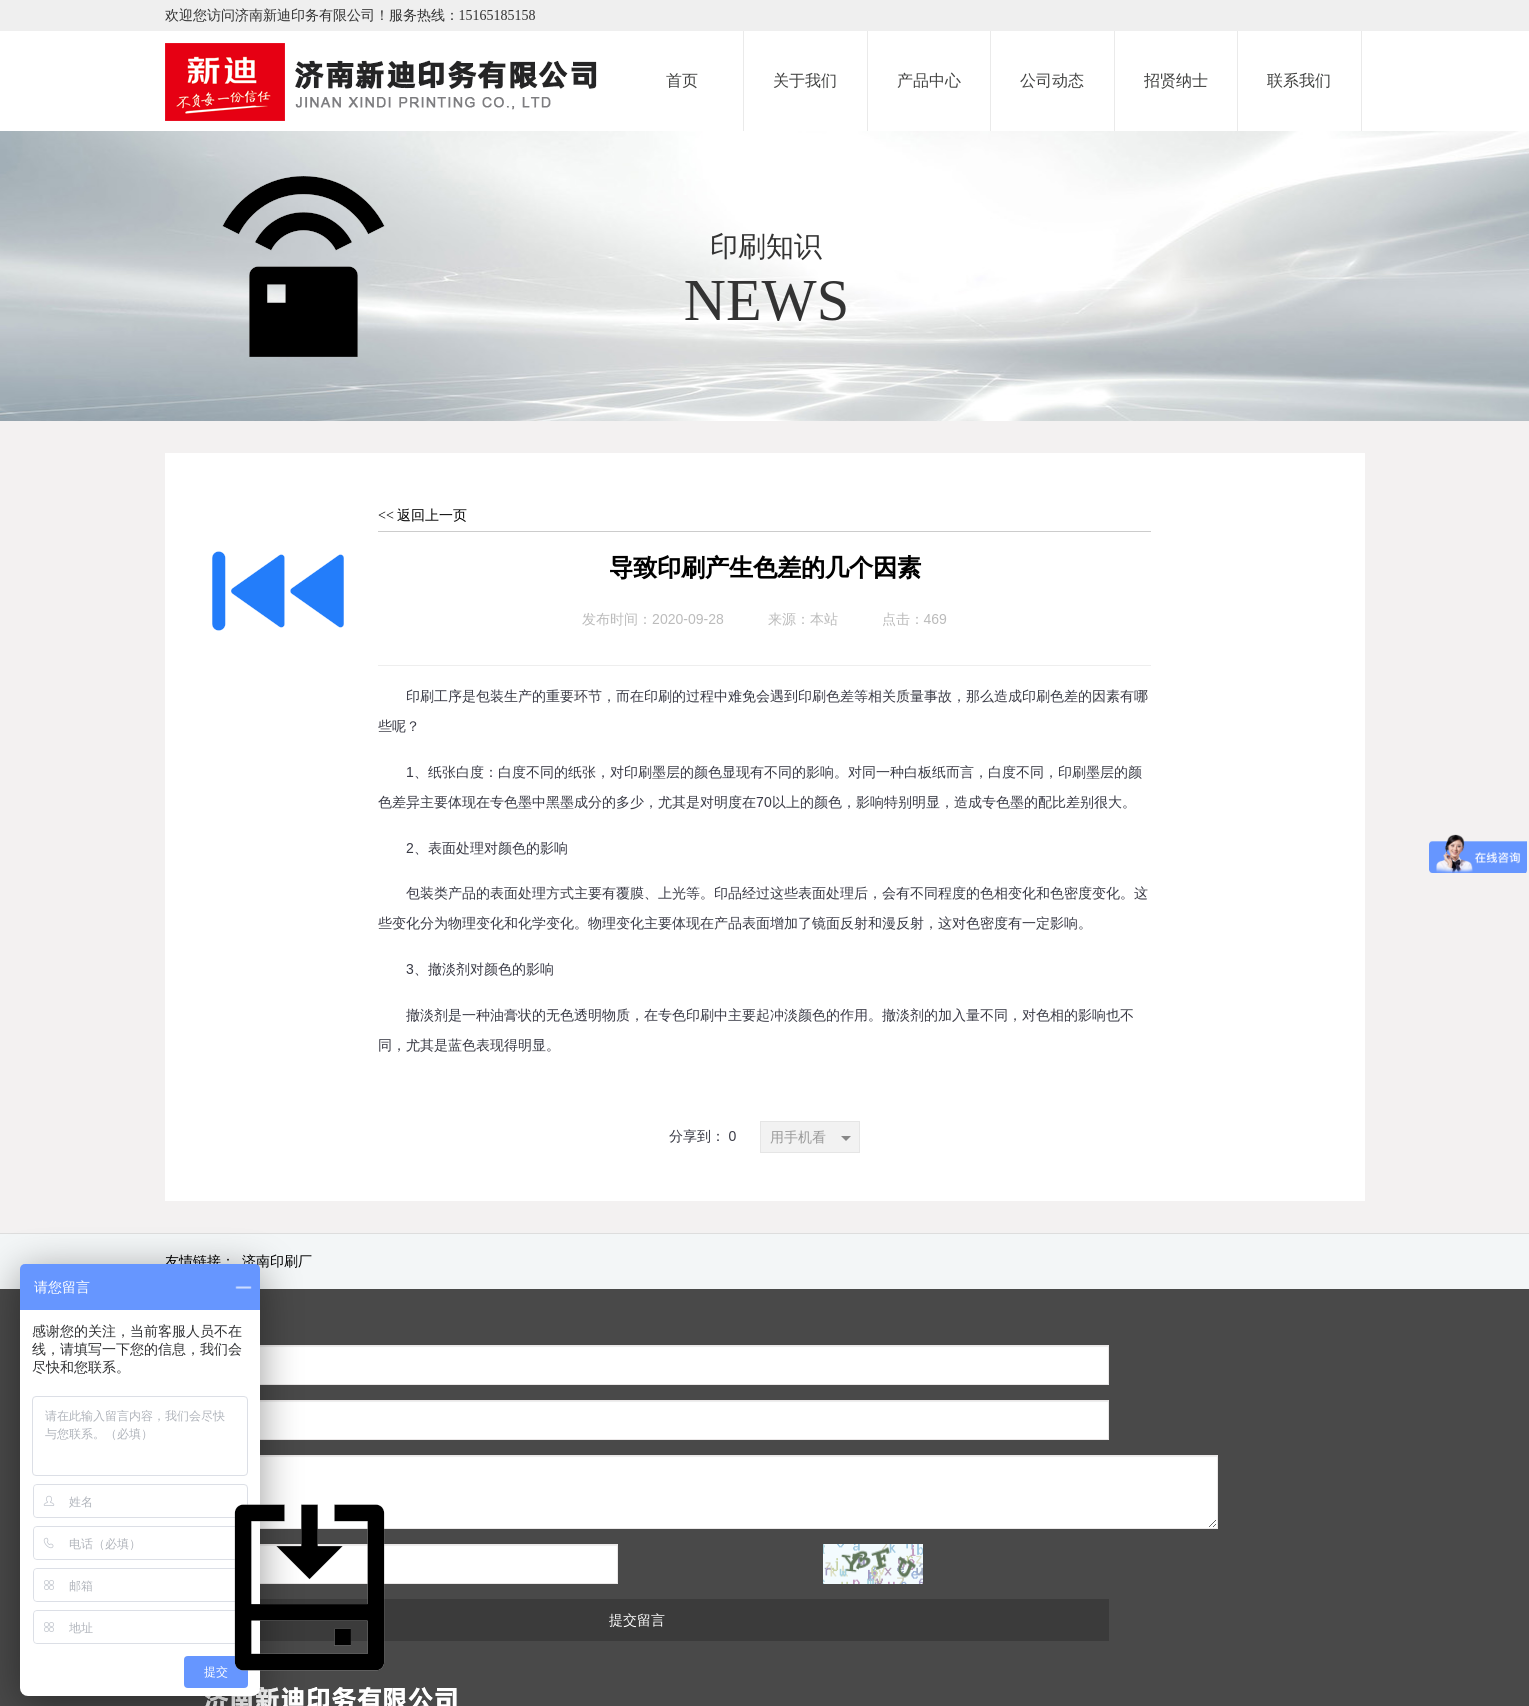 The image size is (1529, 1706). What do you see at coordinates (303, 266) in the screenshot?
I see `connect to a remote control device` at bounding box center [303, 266].